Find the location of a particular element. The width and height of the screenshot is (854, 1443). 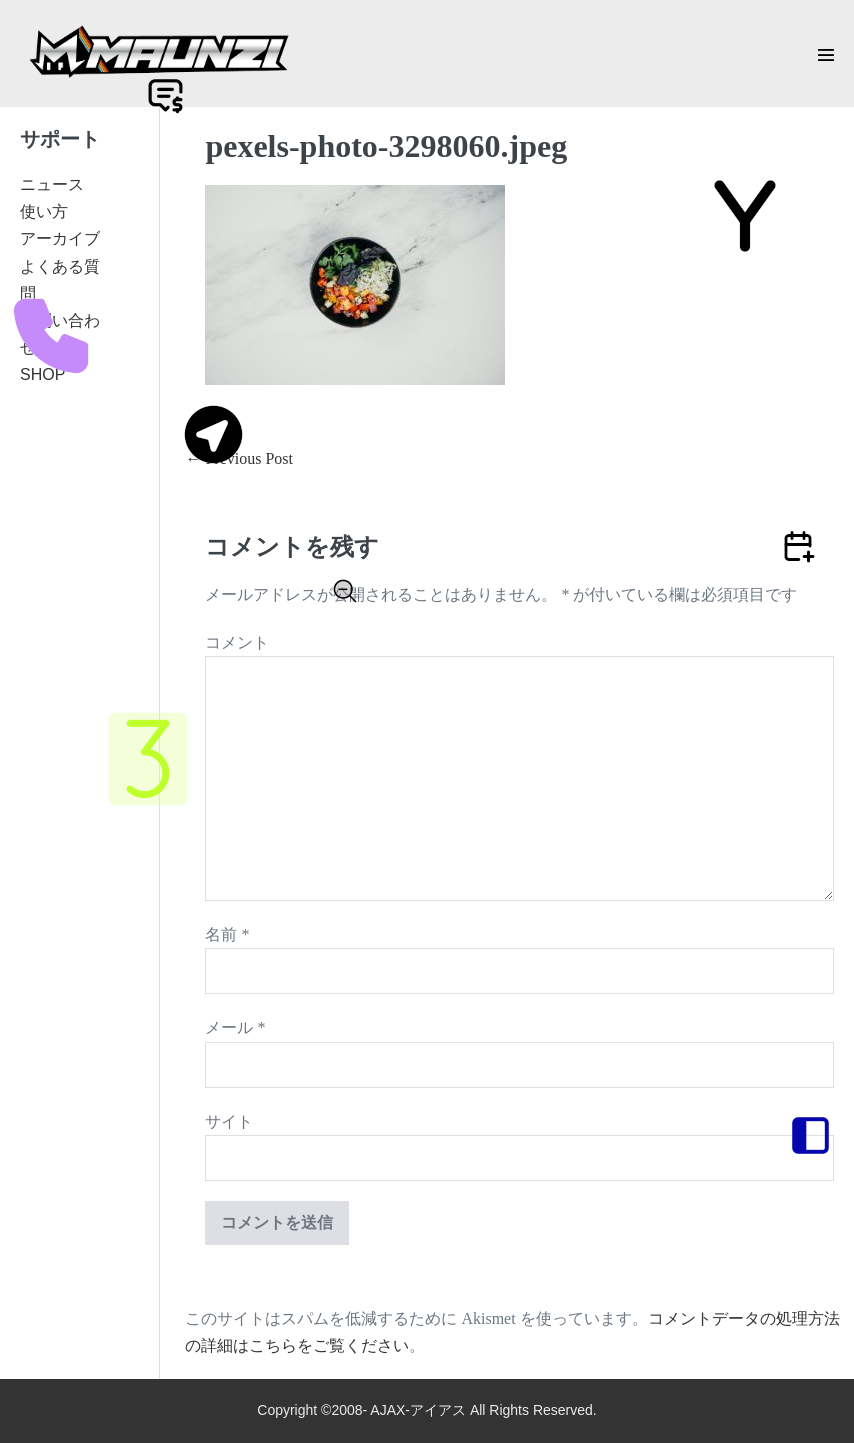

make a phone call is located at coordinates (53, 334).